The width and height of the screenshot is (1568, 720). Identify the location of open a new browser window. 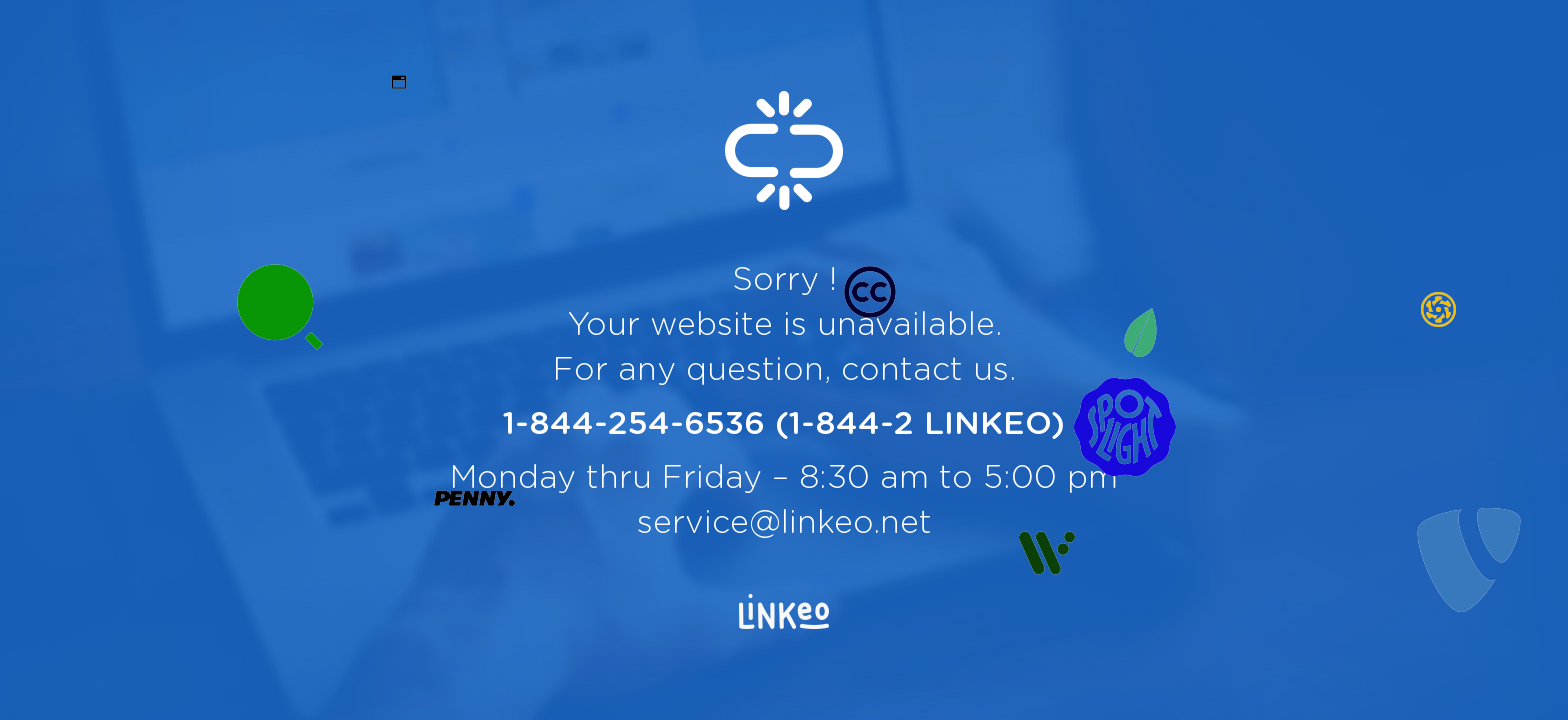
(399, 82).